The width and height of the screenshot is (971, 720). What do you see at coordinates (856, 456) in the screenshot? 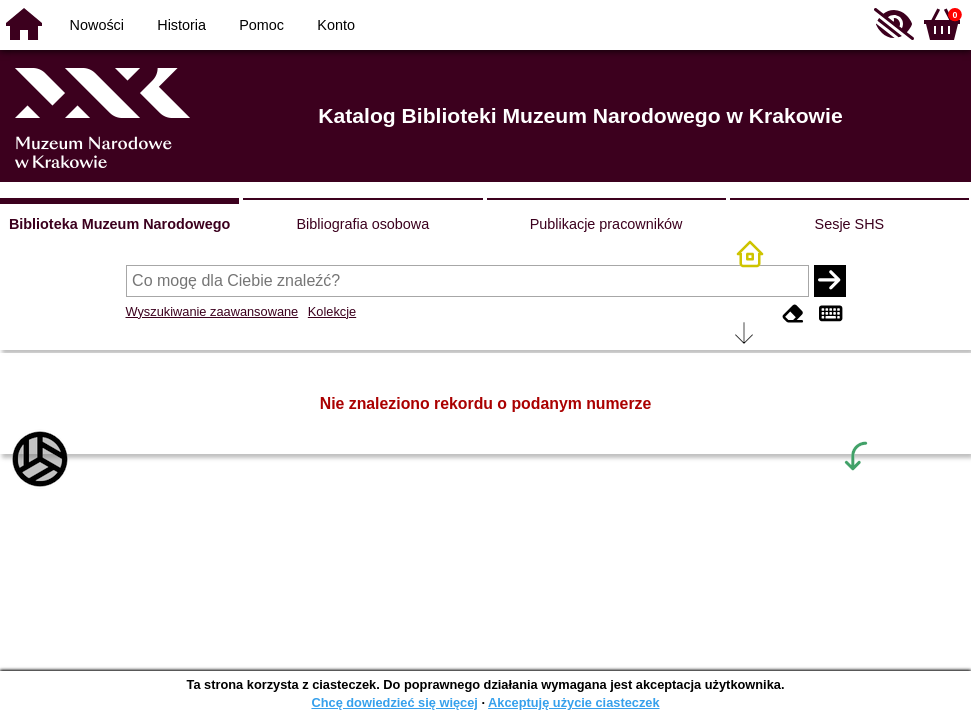
I see `go back and down in navigation` at bounding box center [856, 456].